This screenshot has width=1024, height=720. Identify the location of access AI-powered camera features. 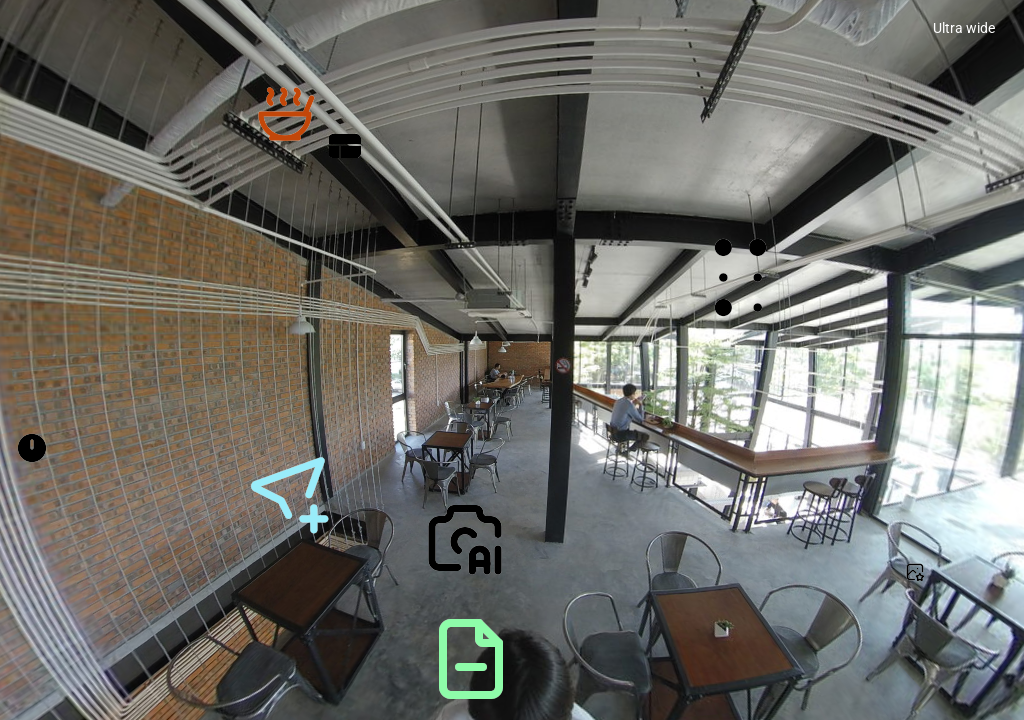
(465, 538).